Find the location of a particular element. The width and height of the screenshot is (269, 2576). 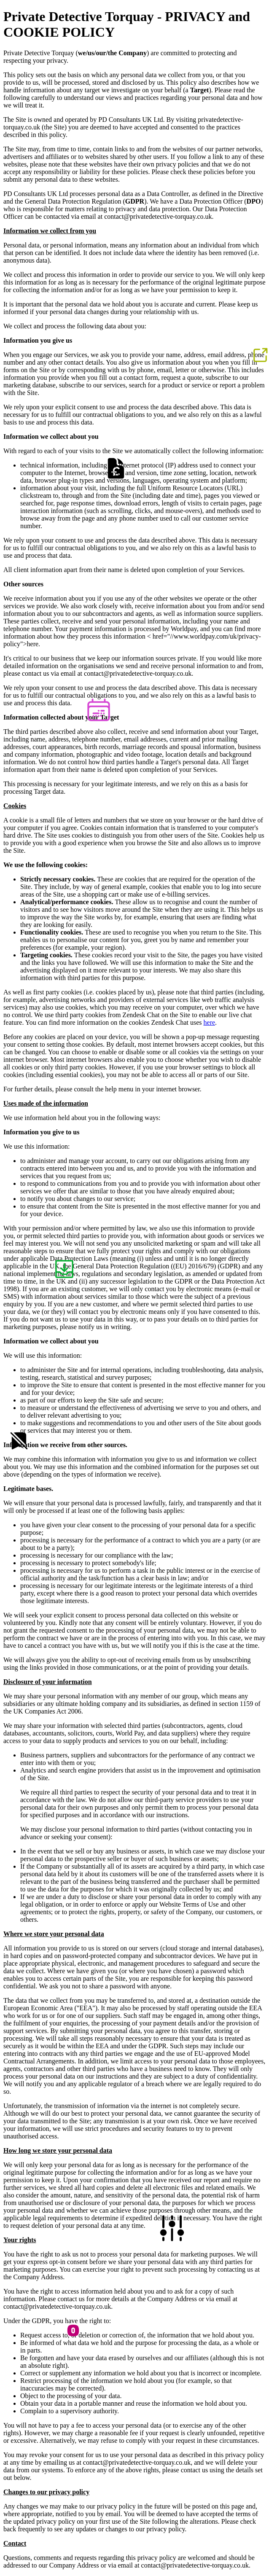

select a date range on the calendar is located at coordinates (99, 710).